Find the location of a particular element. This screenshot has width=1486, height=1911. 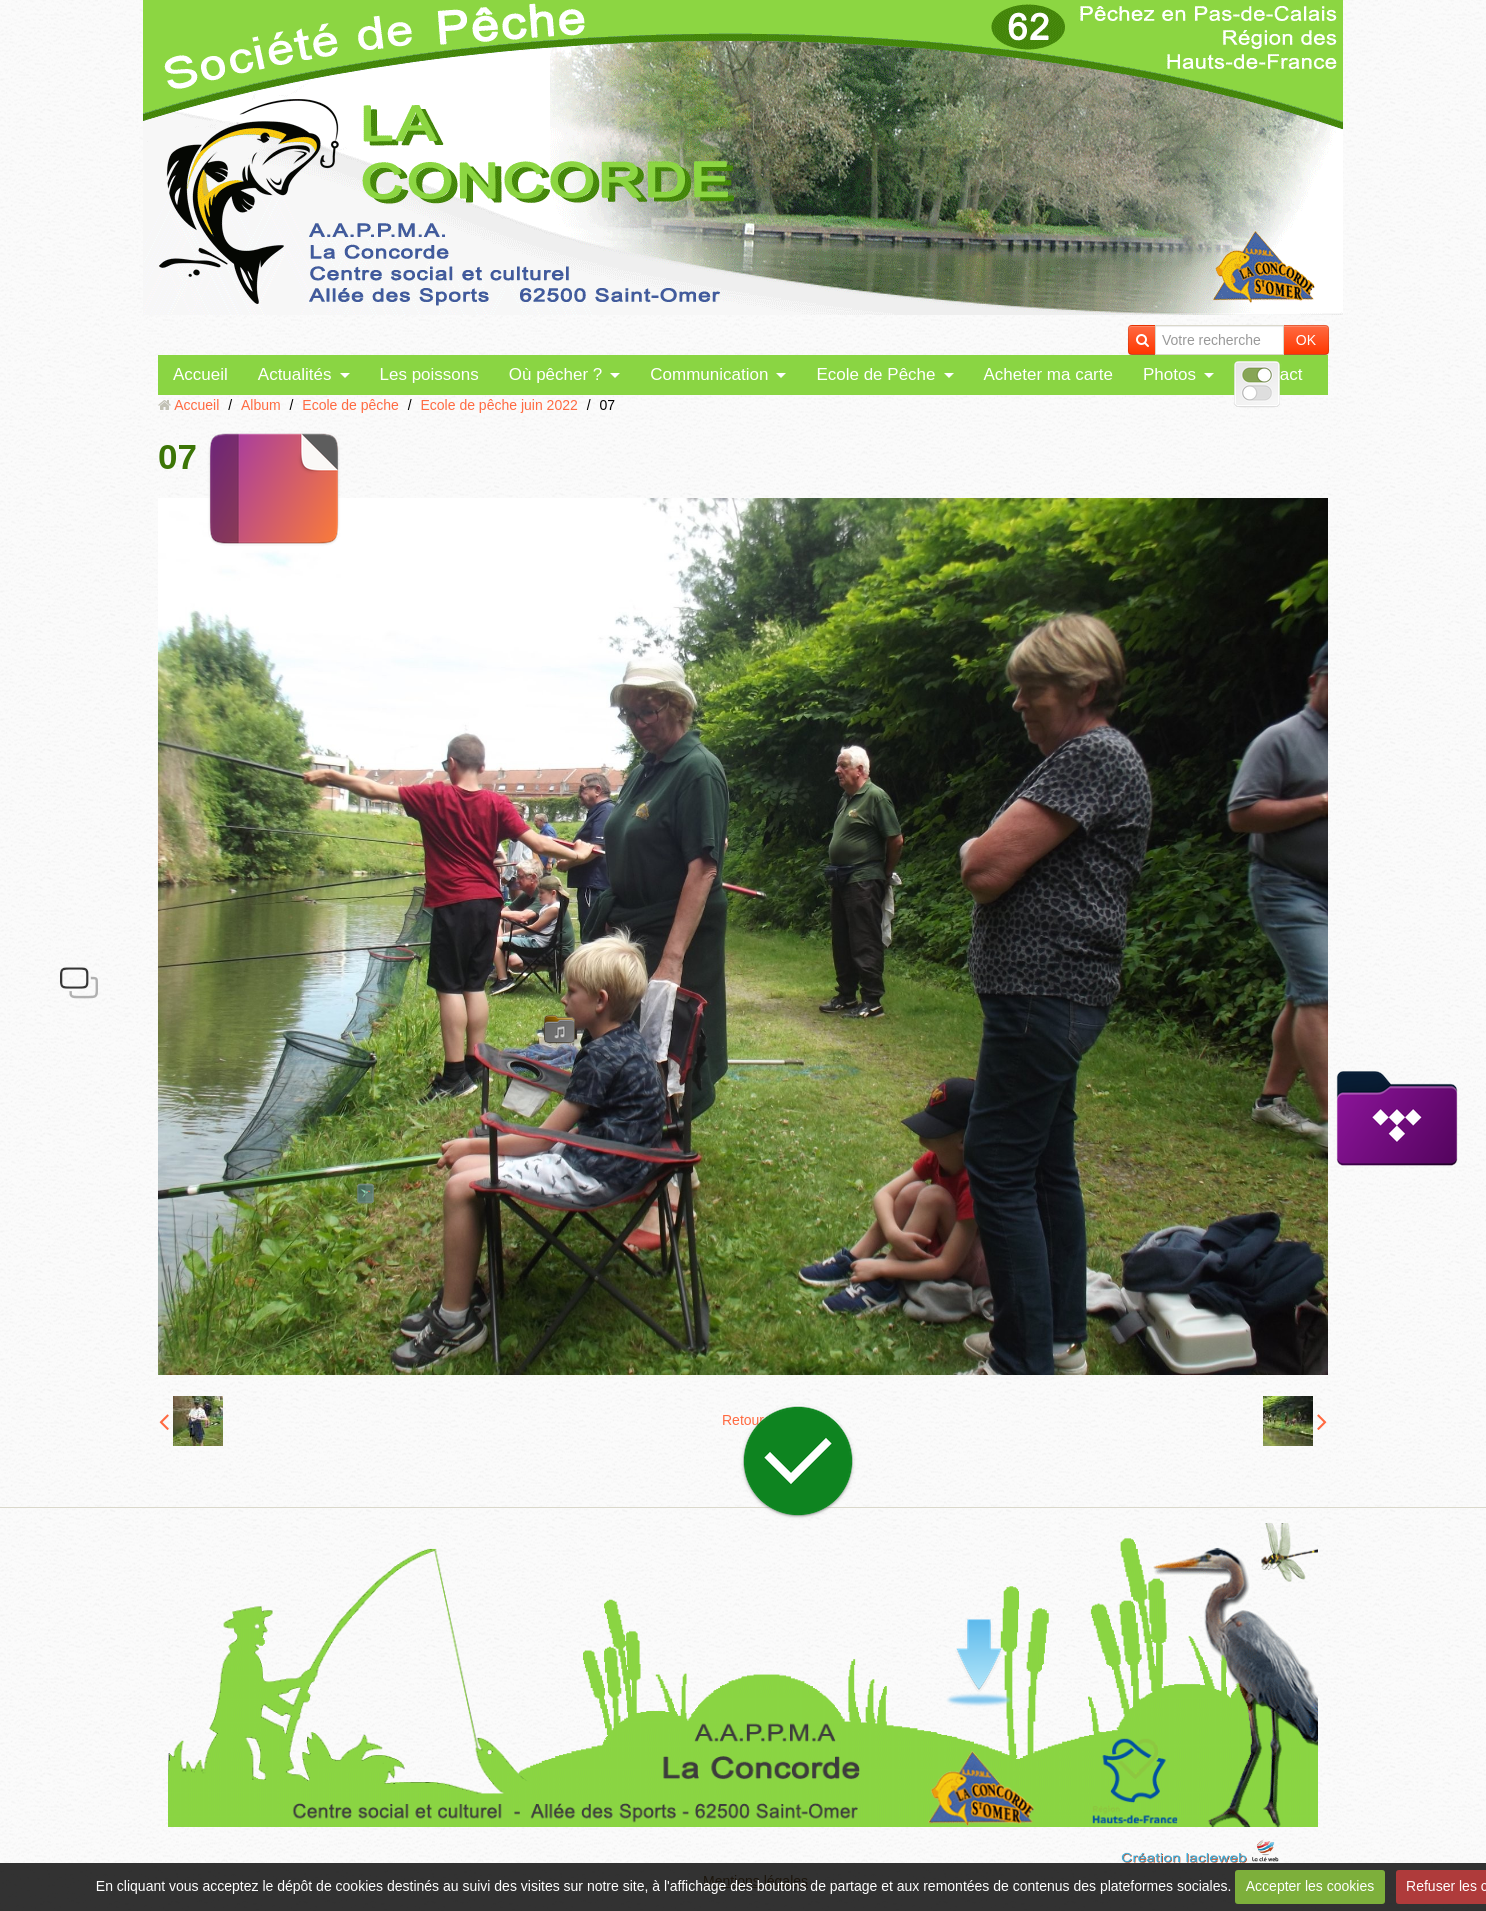

open folder containing tidal music files is located at coordinates (1396, 1121).